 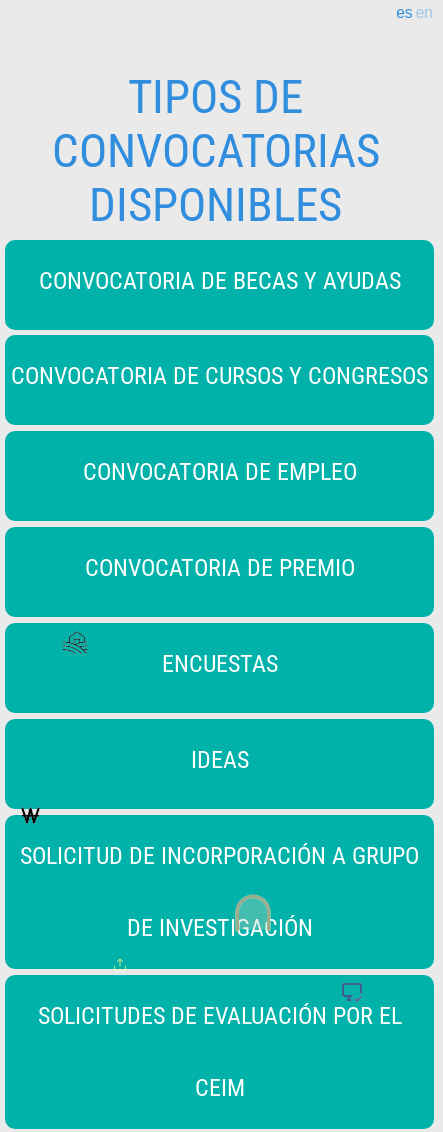 What do you see at coordinates (120, 965) in the screenshot?
I see `upload a file or document` at bounding box center [120, 965].